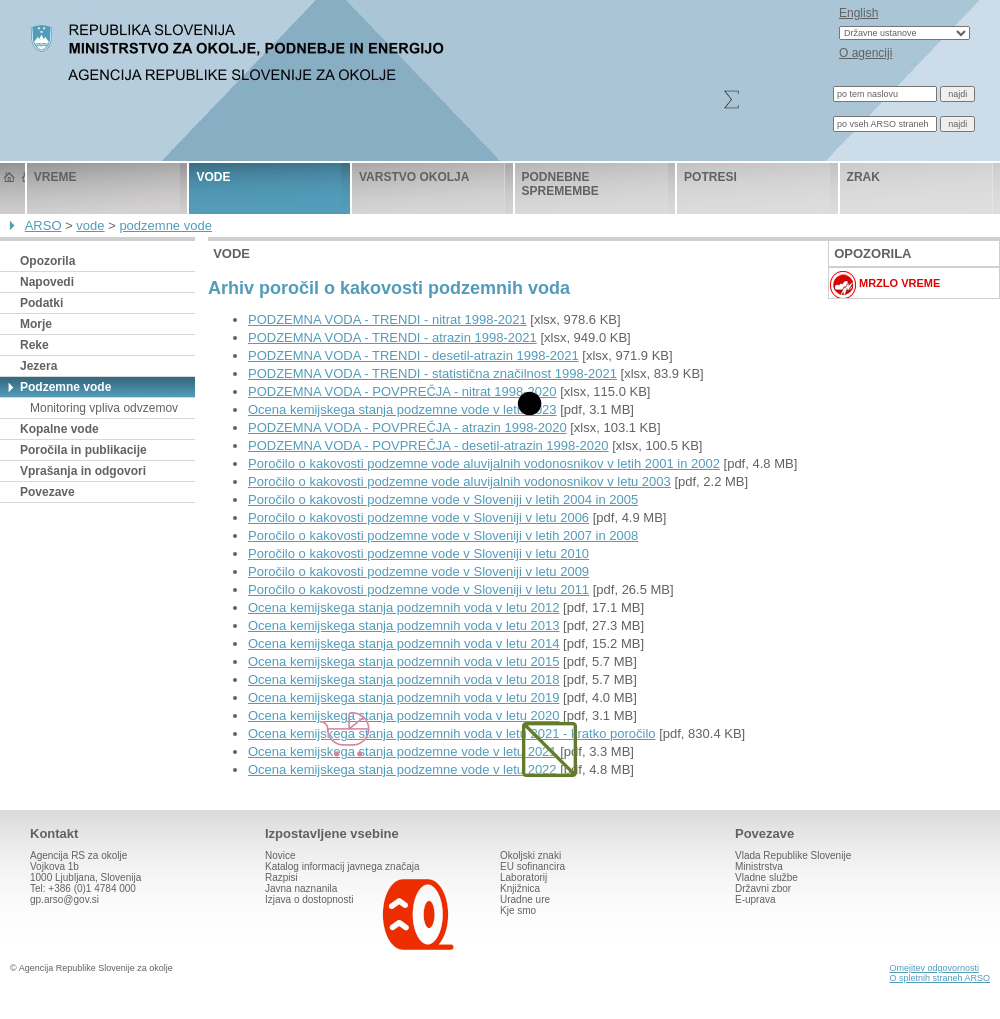  What do you see at coordinates (549, 749) in the screenshot?
I see `placeholder for missing or unavailable image content` at bounding box center [549, 749].